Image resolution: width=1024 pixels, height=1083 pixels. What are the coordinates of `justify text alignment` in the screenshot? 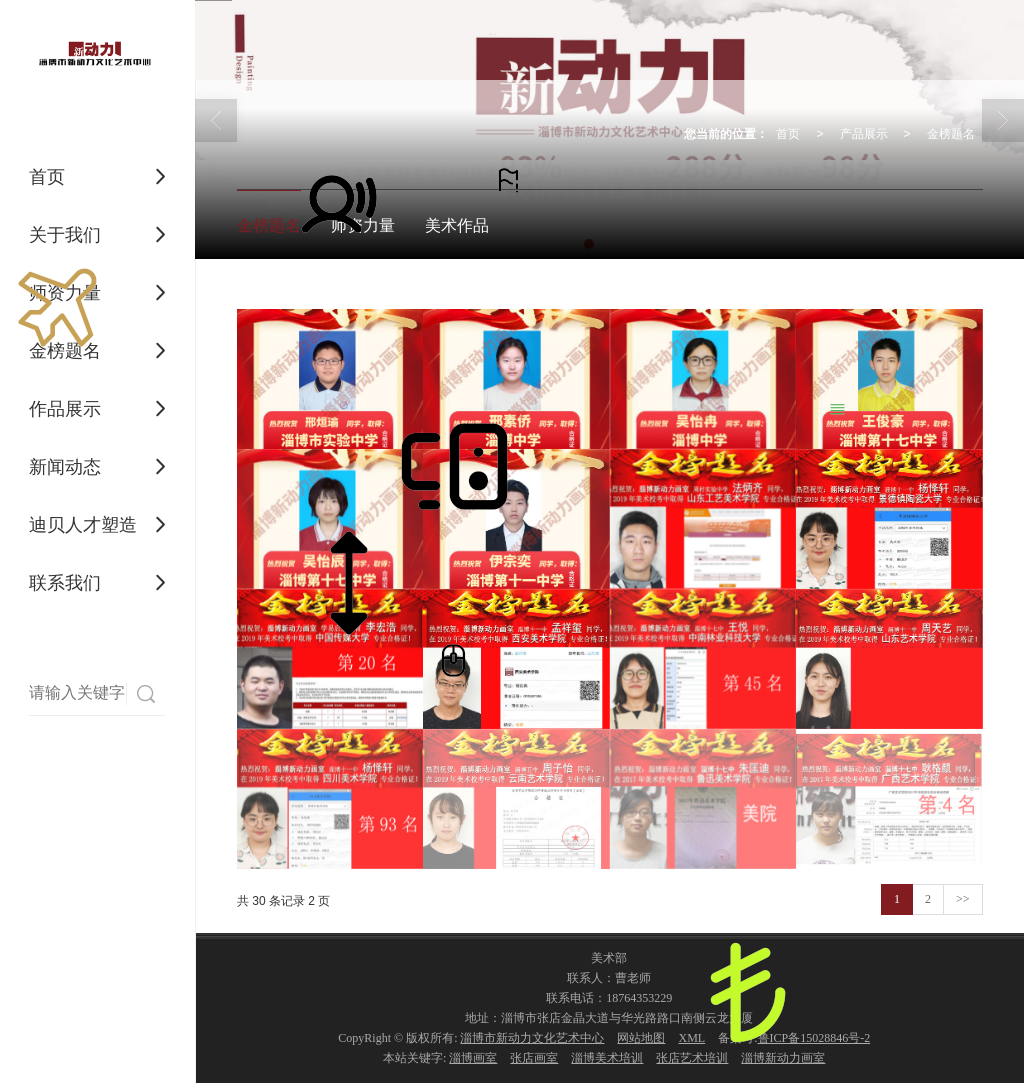 It's located at (837, 409).